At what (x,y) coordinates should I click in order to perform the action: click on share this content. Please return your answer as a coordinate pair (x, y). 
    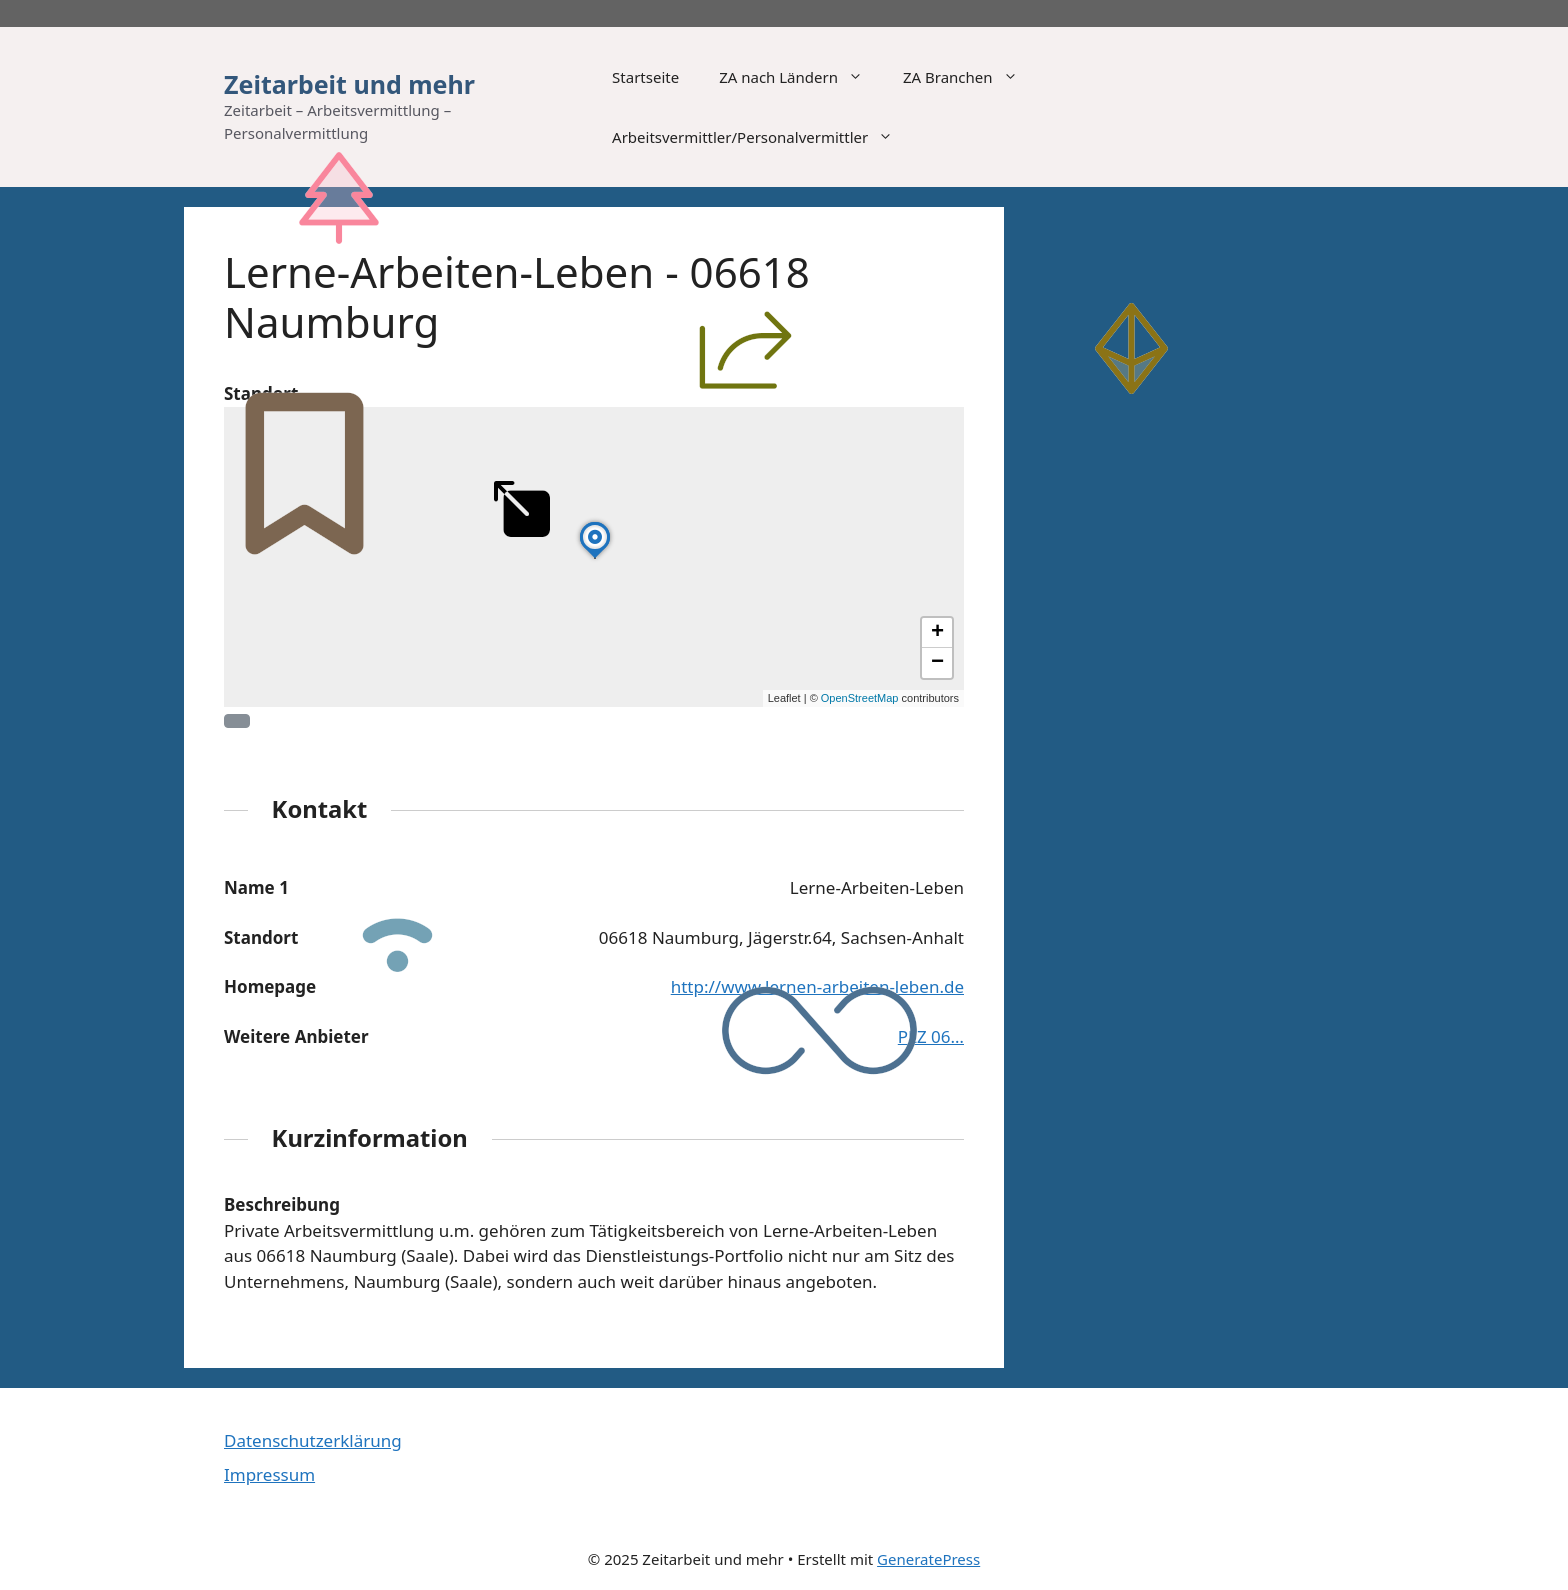
    Looking at the image, I should click on (745, 346).